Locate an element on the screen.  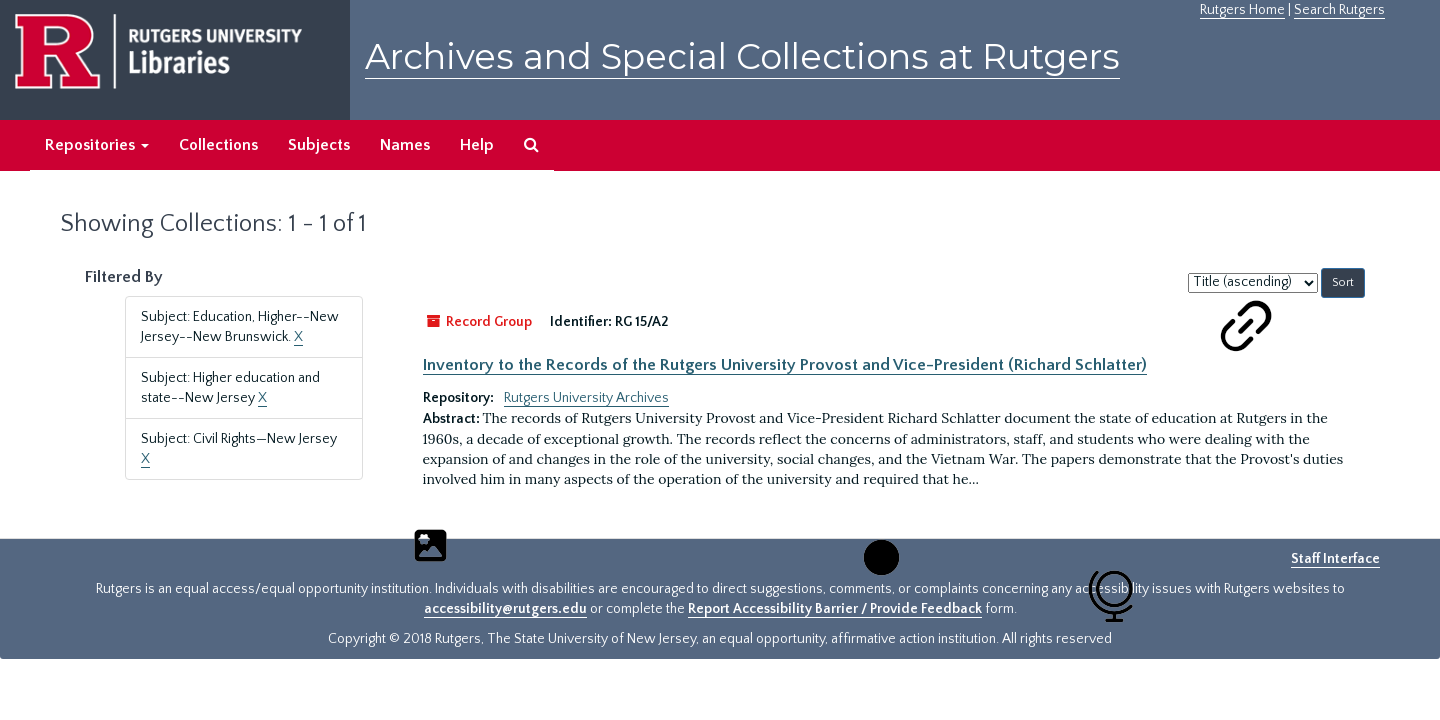
copy or share a link is located at coordinates (1245, 326).